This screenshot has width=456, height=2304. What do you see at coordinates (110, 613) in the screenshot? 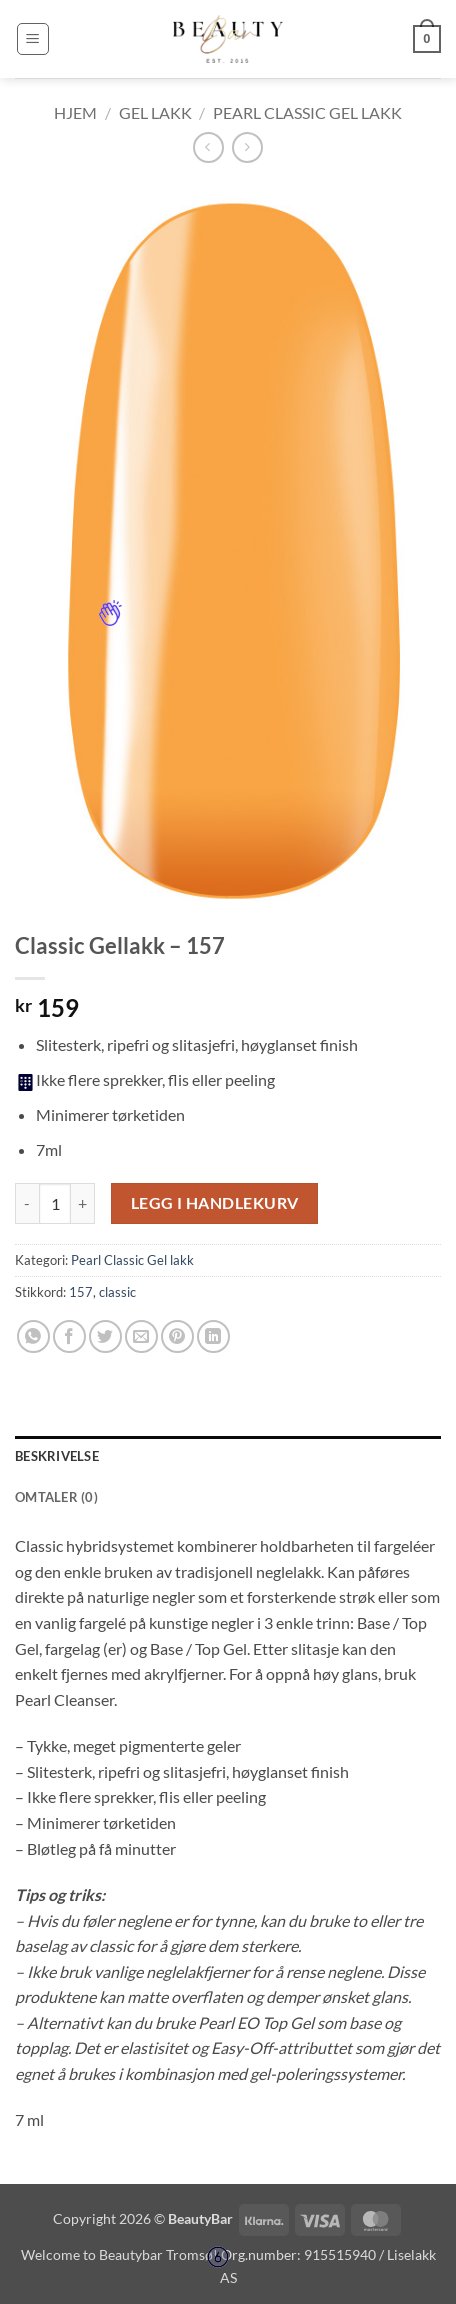
I see `give applause or show appreciation` at bounding box center [110, 613].